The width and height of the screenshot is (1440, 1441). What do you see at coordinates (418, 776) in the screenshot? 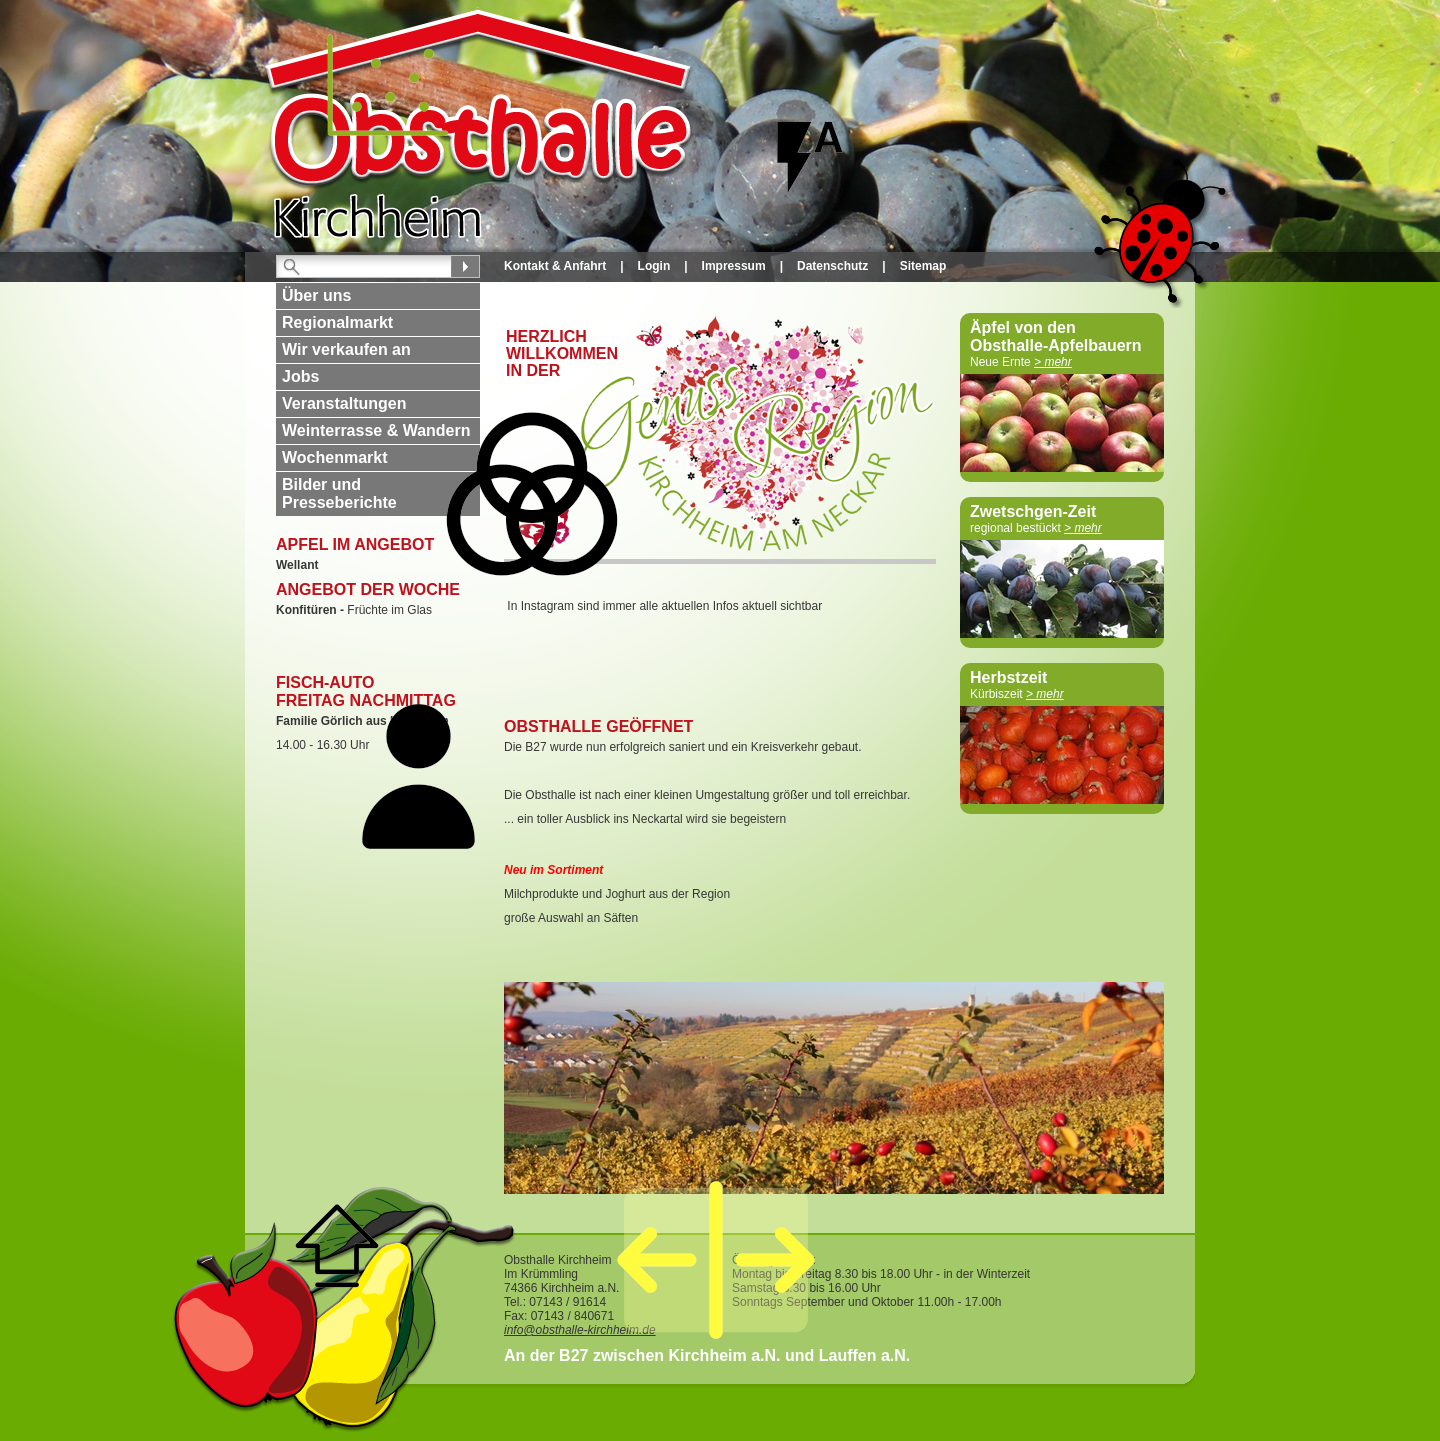
I see `view your profile` at bounding box center [418, 776].